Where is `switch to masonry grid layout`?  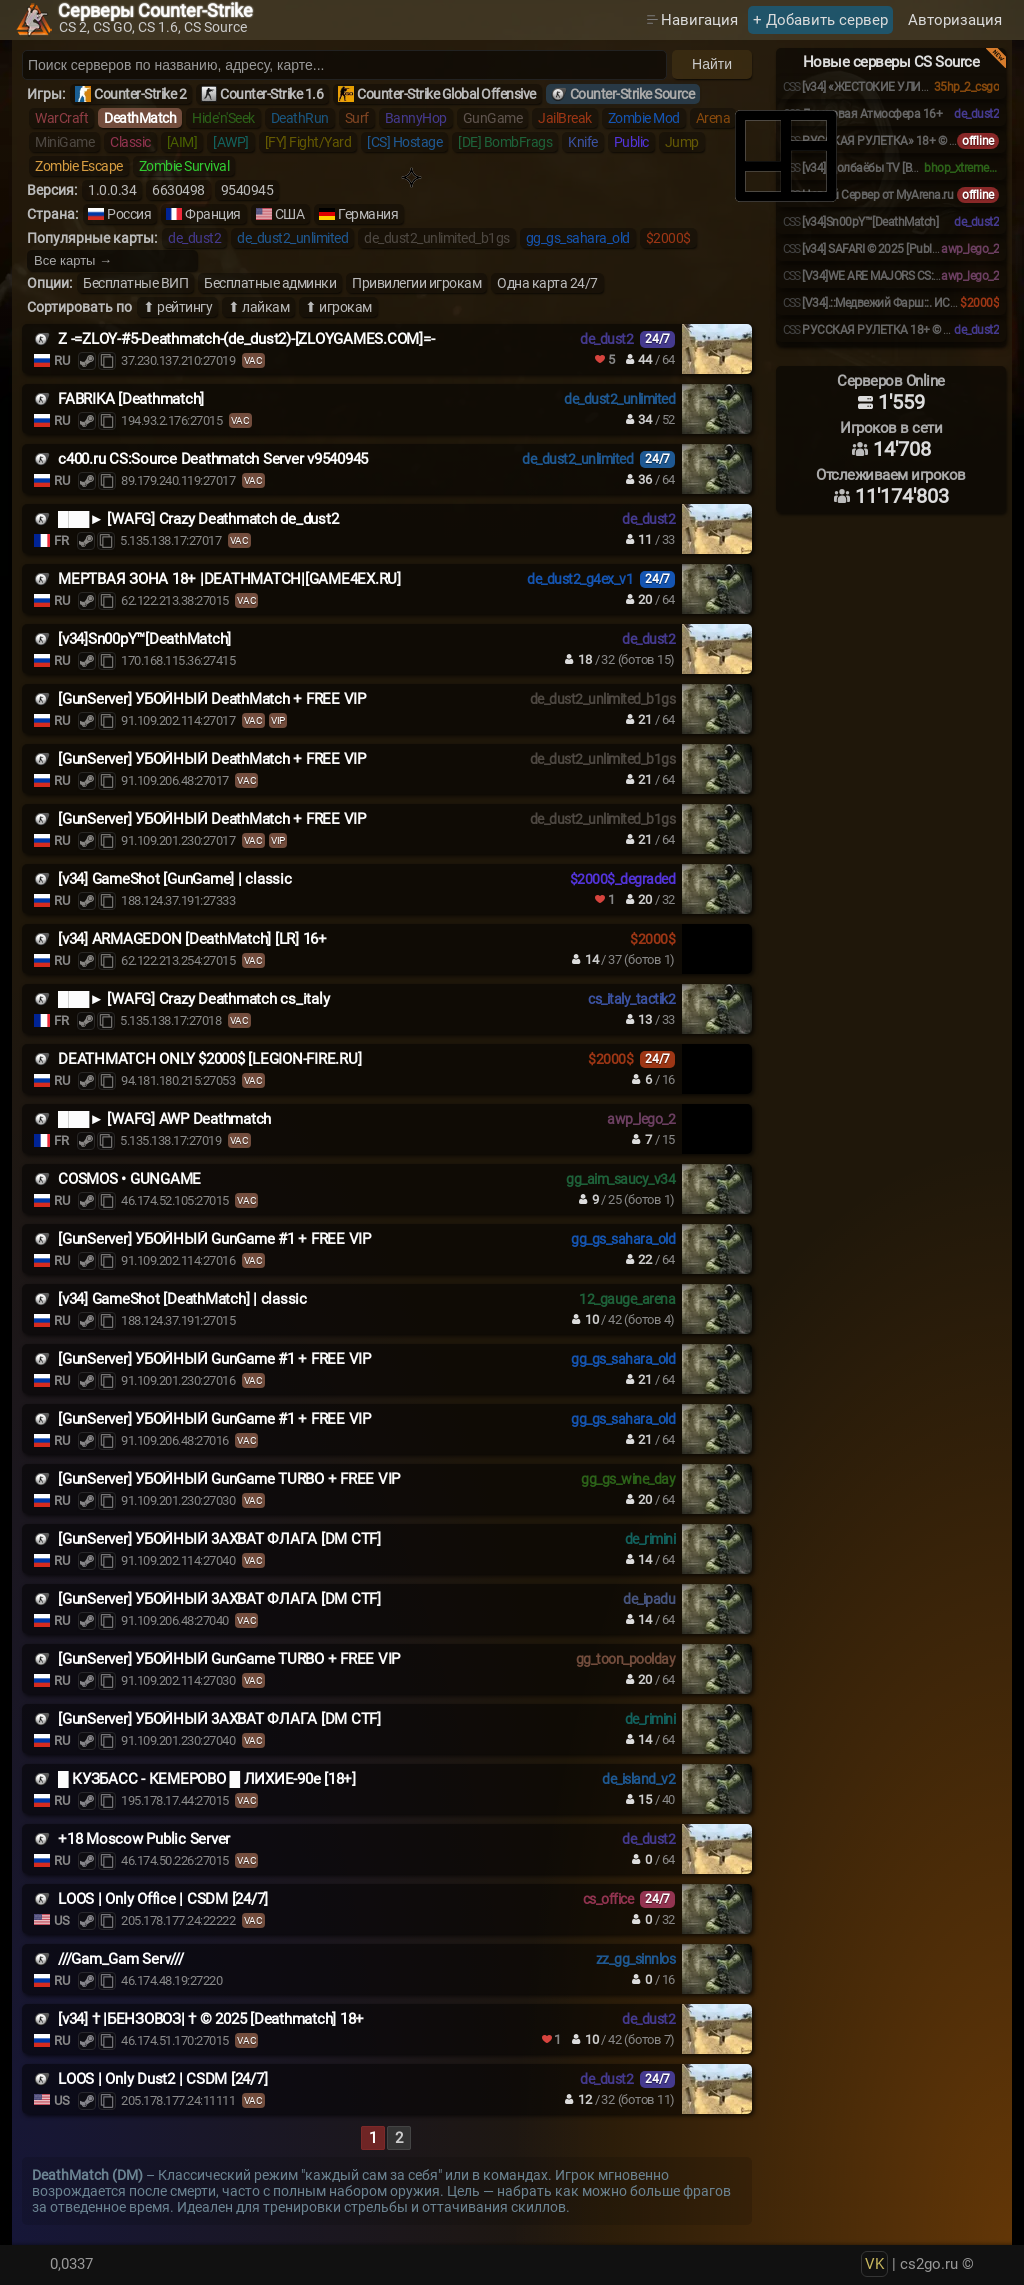
switch to masonry grid layout is located at coordinates (786, 156).